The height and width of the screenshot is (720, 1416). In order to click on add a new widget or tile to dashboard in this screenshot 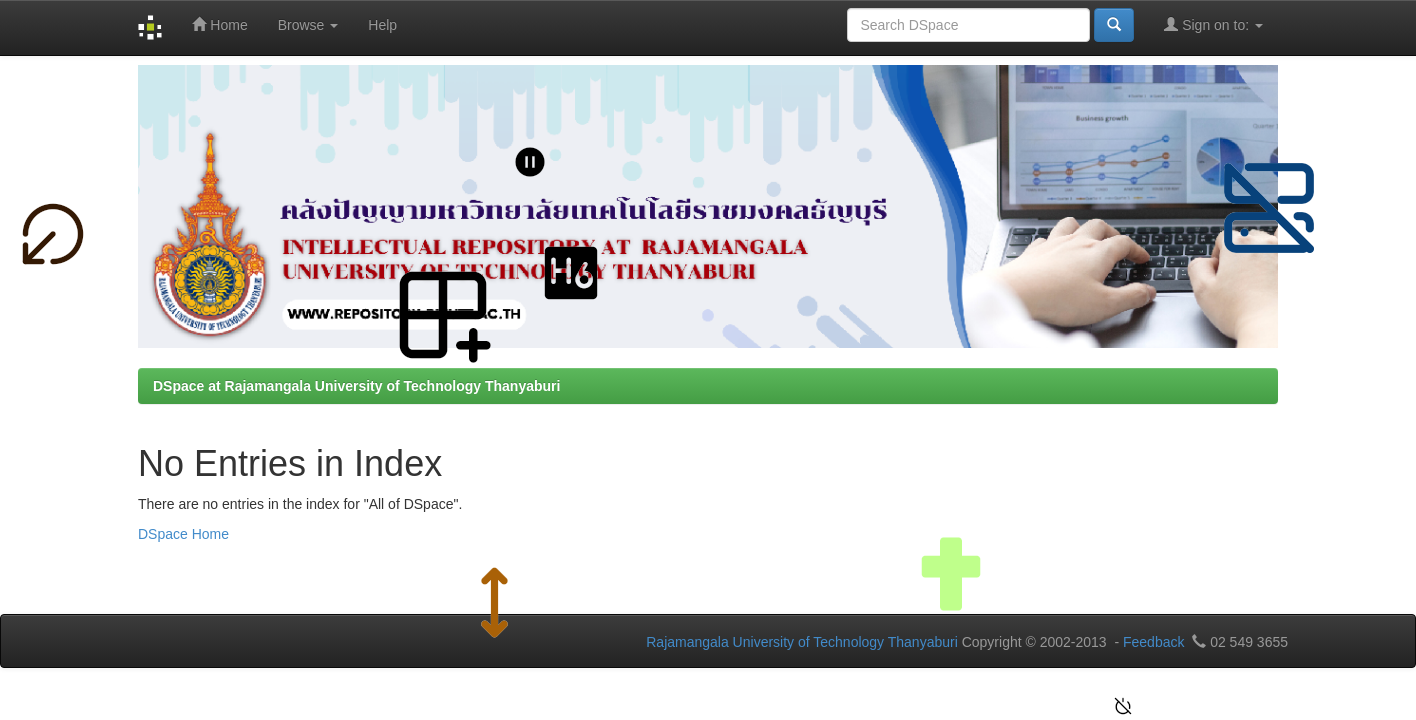, I will do `click(443, 315)`.